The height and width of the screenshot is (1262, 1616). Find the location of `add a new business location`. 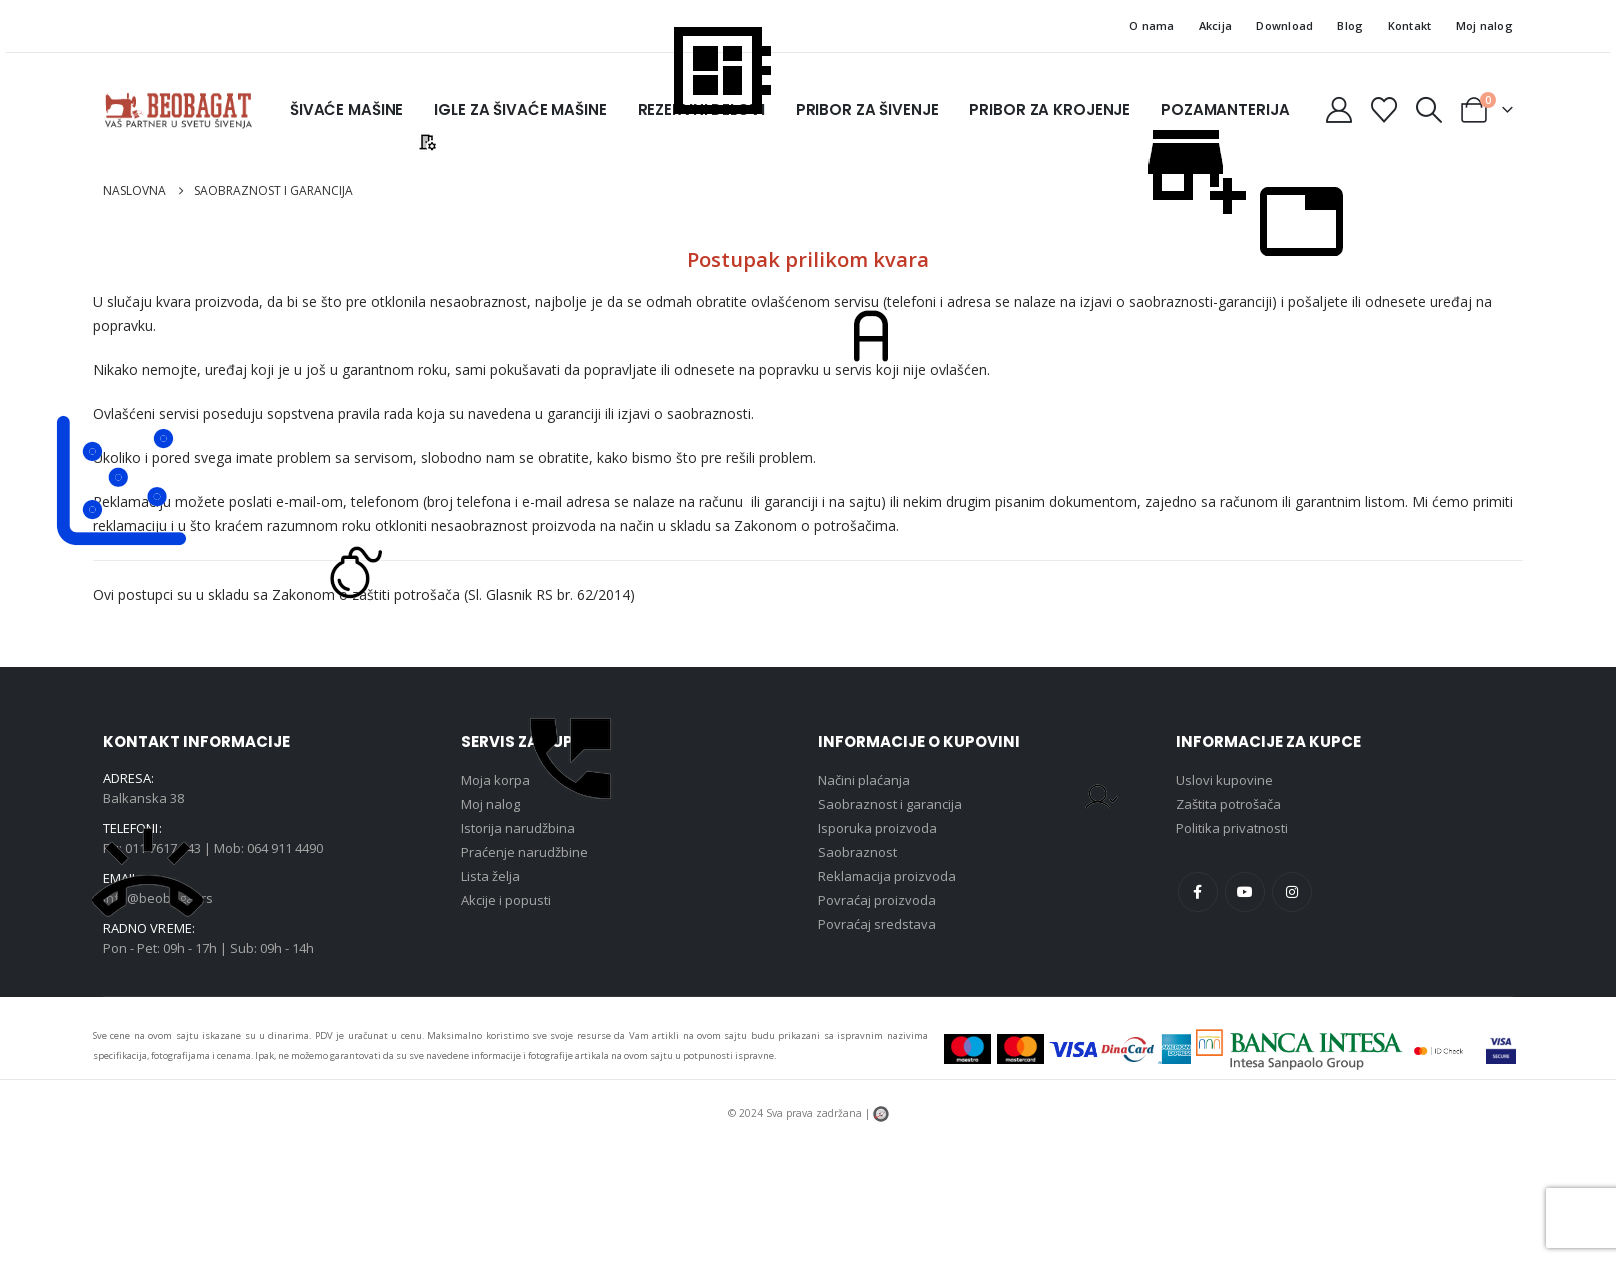

add a new business location is located at coordinates (1197, 165).